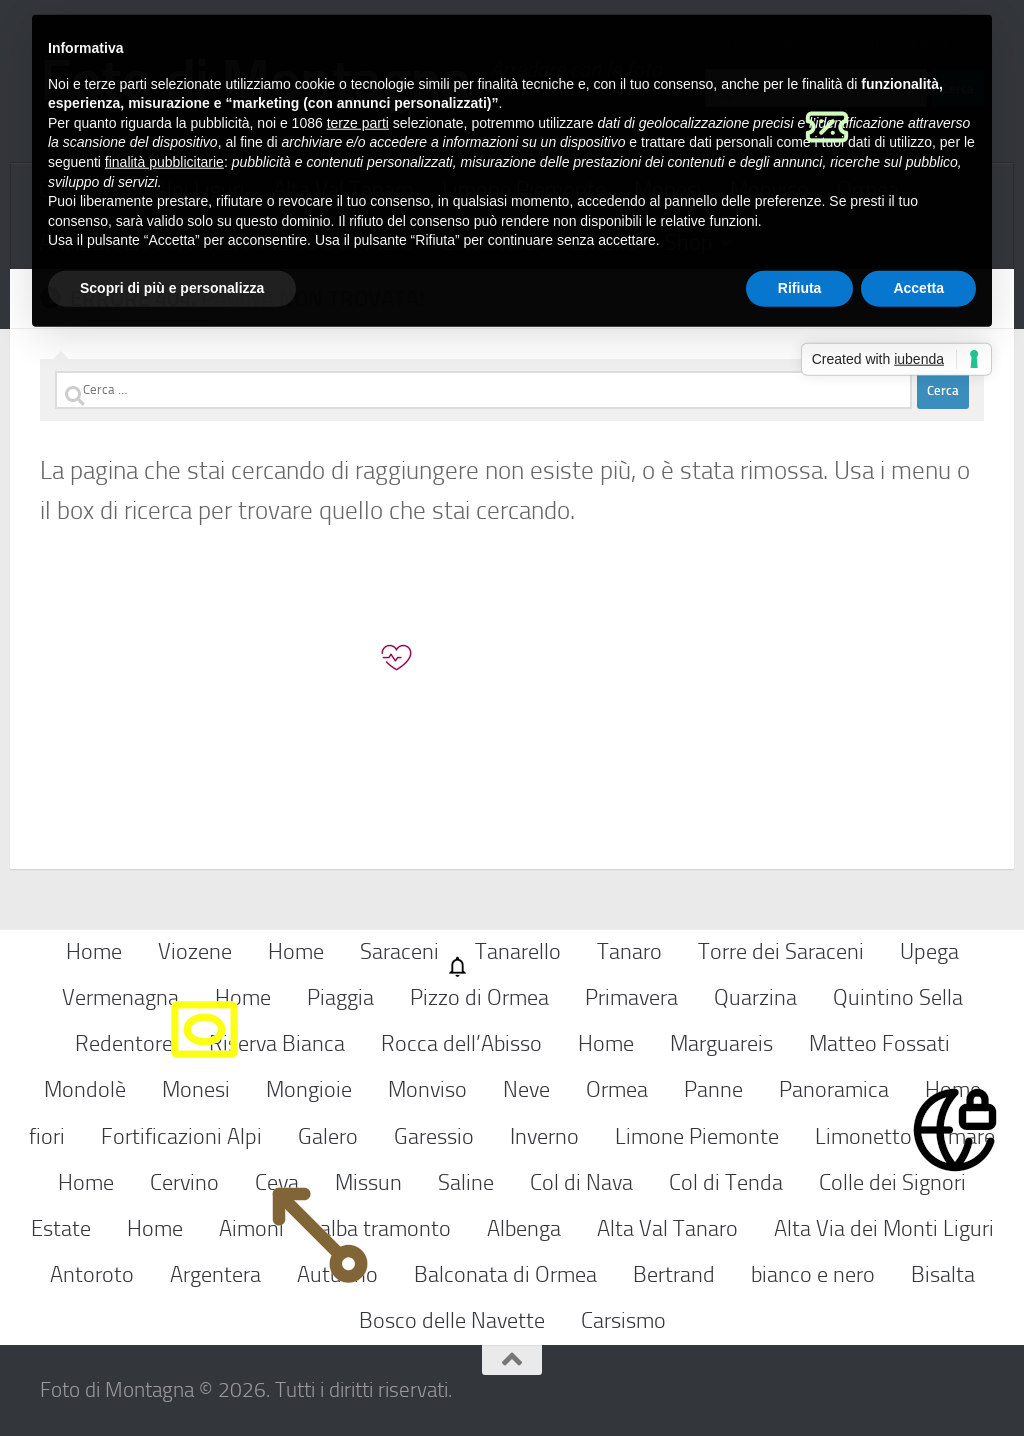 This screenshot has height=1436, width=1024. Describe the element at coordinates (827, 127) in the screenshot. I see `apply a discount or promo code` at that location.